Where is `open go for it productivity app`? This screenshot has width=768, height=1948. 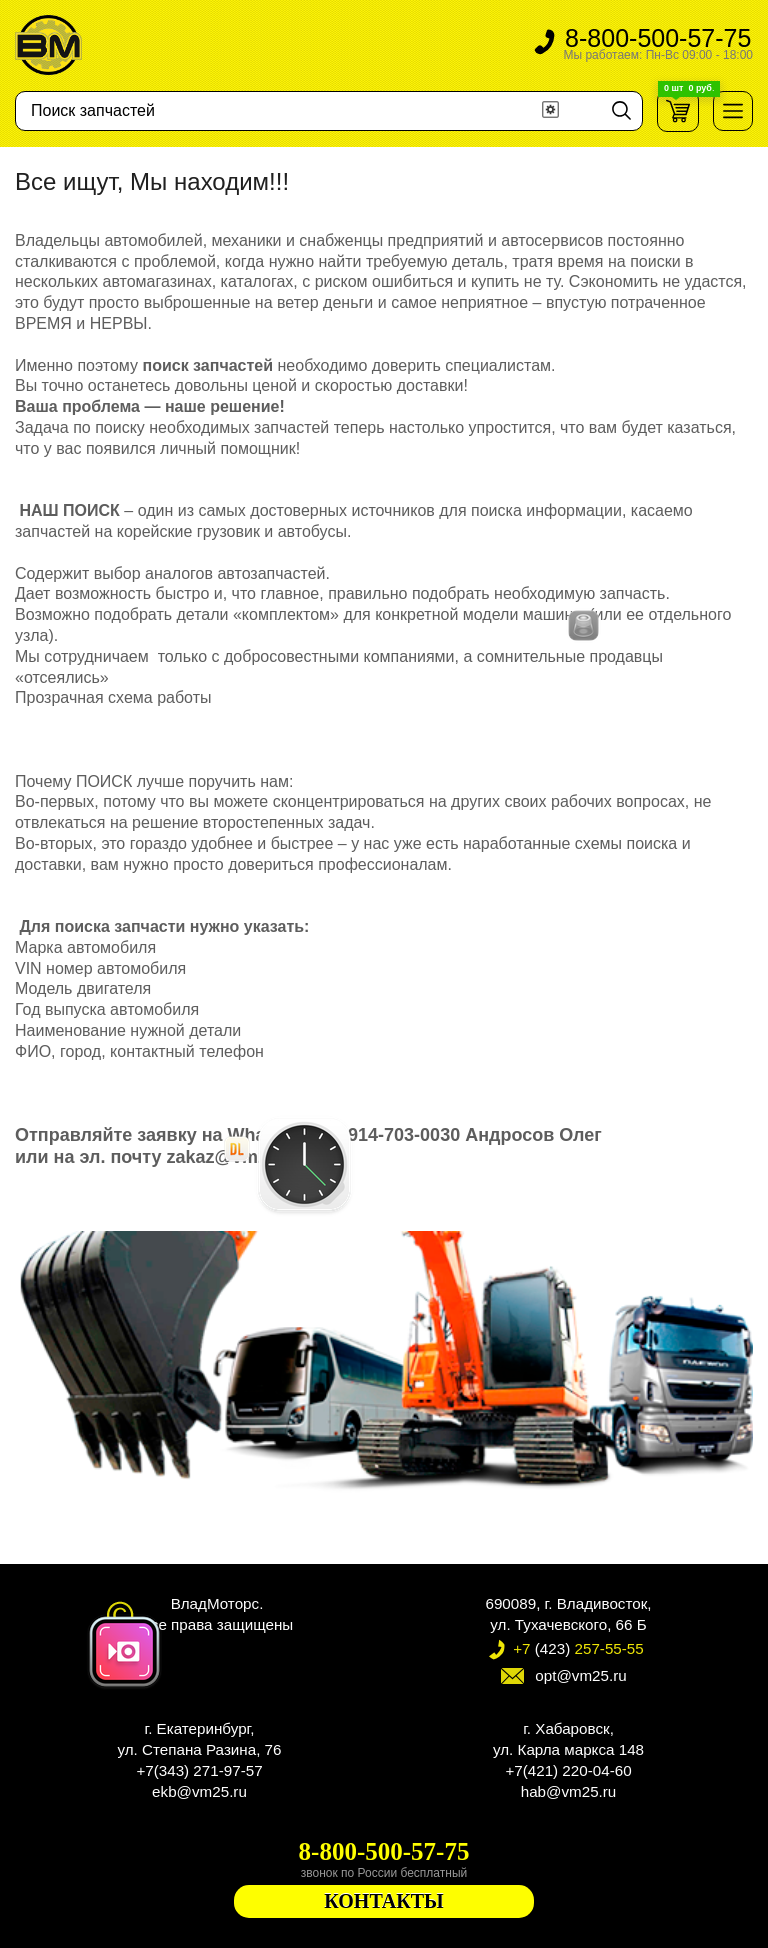 open go for it productivity app is located at coordinates (304, 1164).